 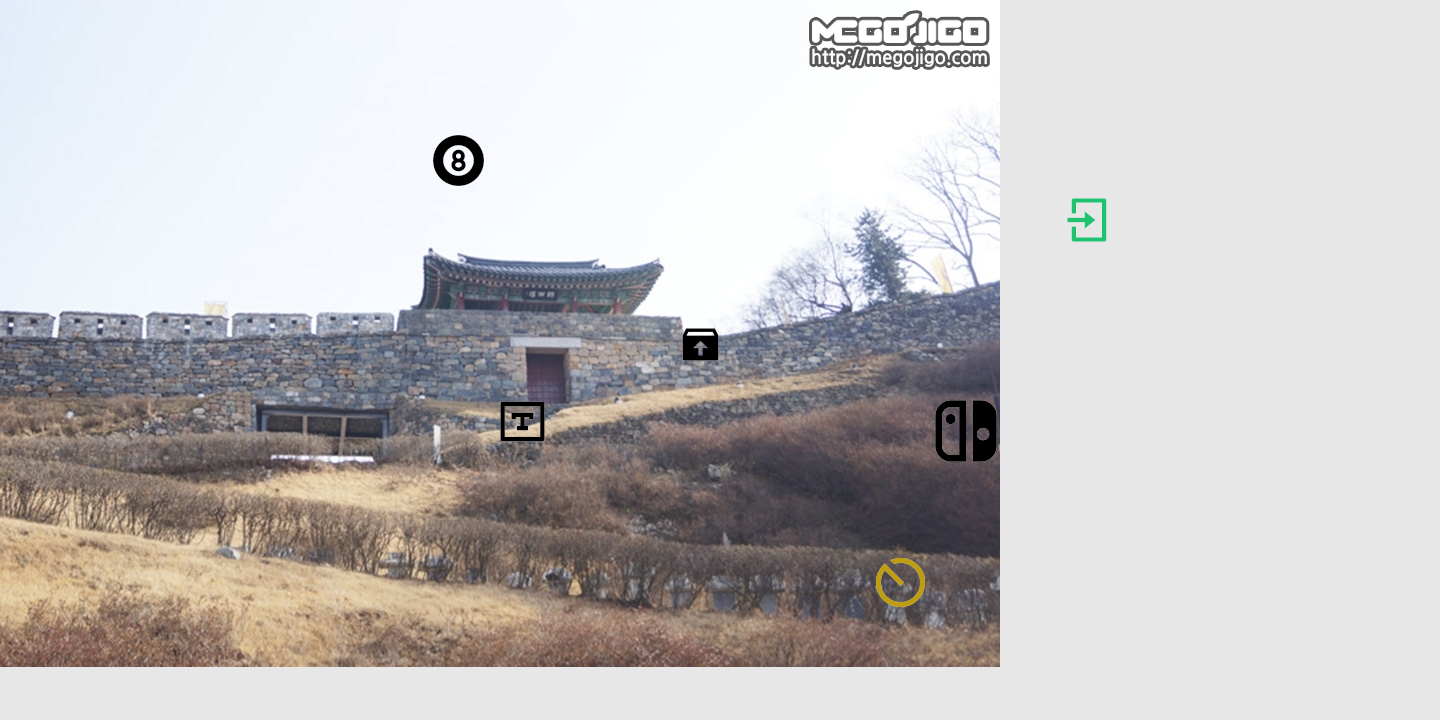 What do you see at coordinates (700, 344) in the screenshot?
I see `unarchive a message or item` at bounding box center [700, 344].